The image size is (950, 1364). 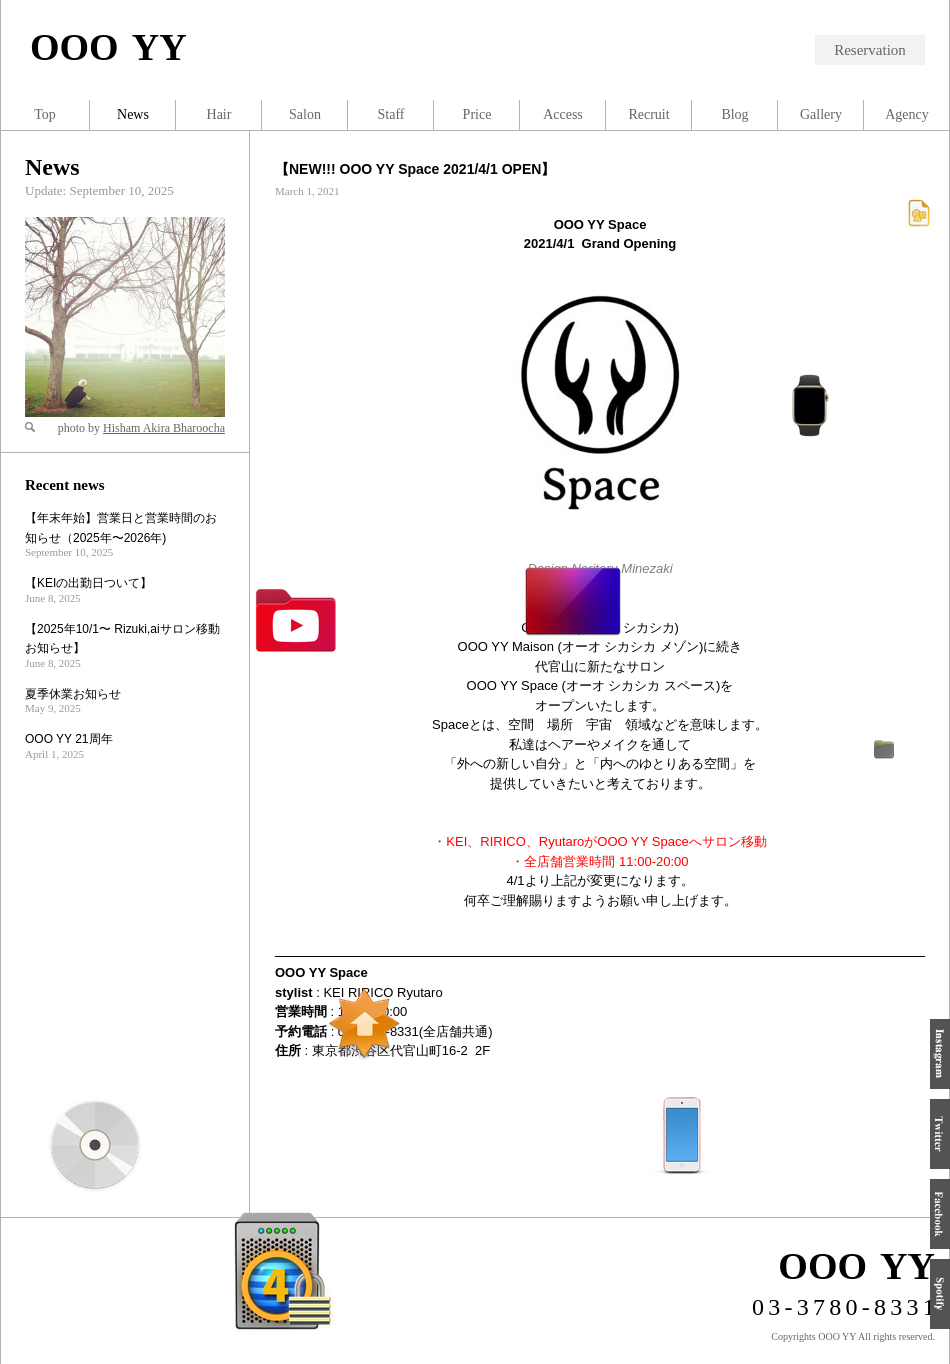 I want to click on open a vector graphics document, so click(x=919, y=213).